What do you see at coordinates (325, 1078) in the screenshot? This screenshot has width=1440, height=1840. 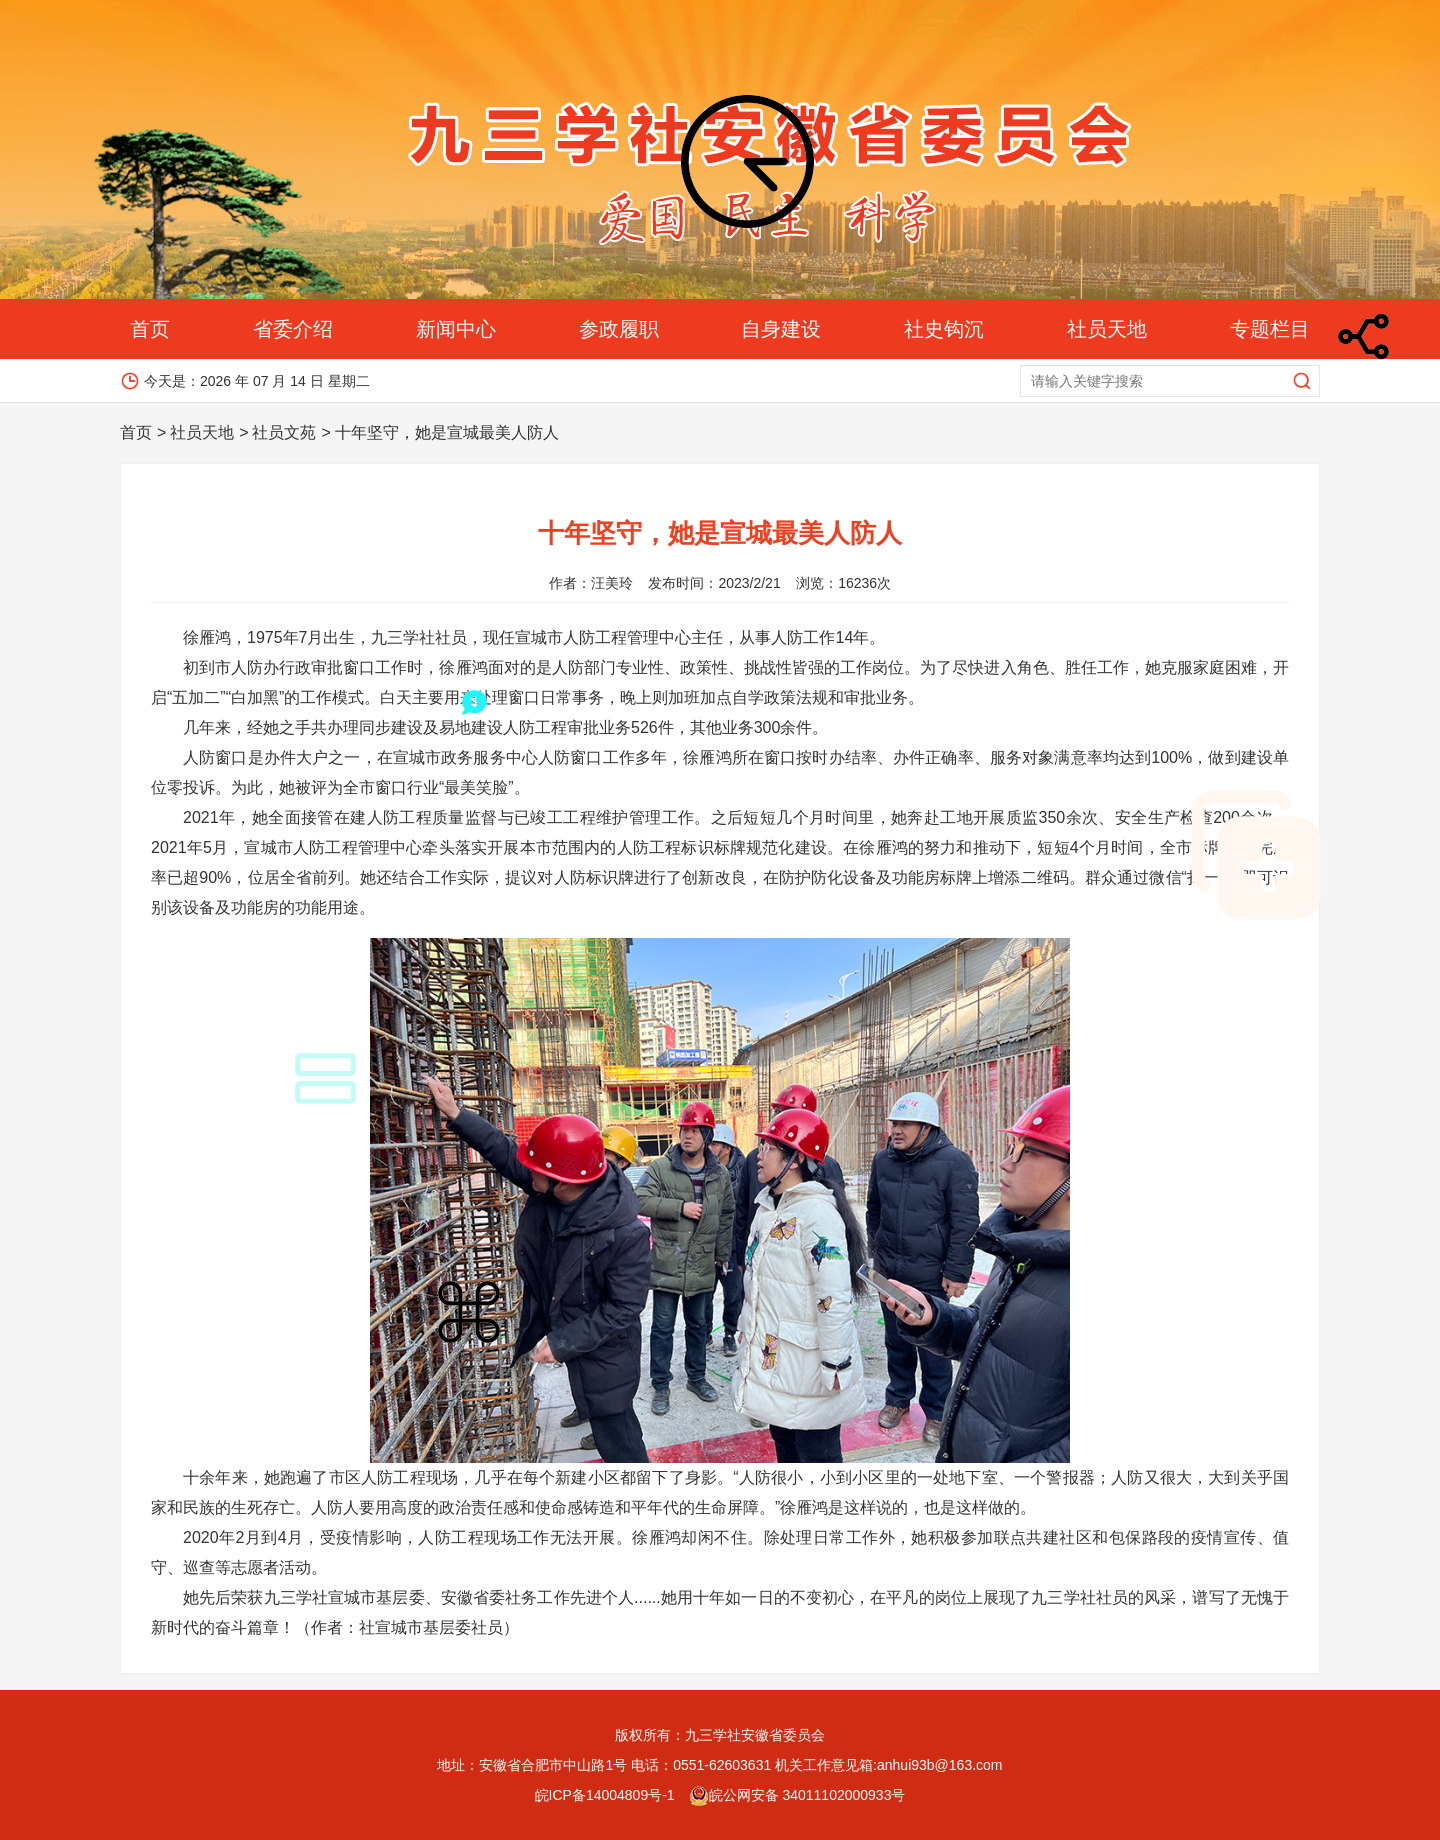 I see `switch to row view layout` at bounding box center [325, 1078].